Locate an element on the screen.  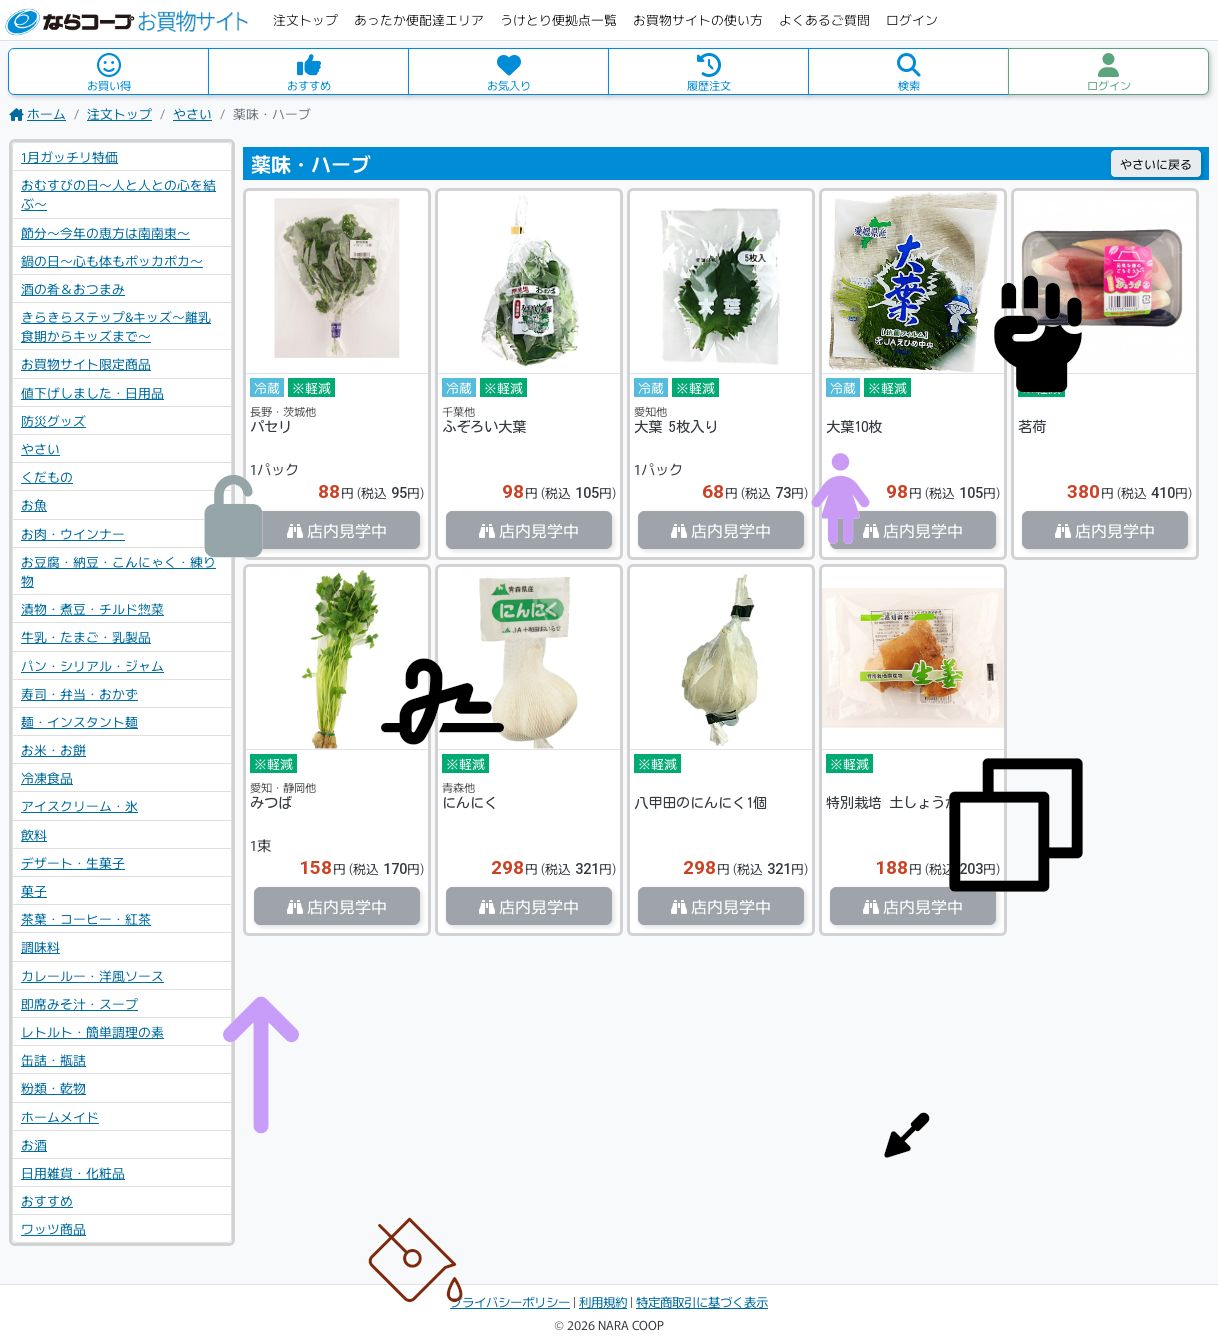
copy to clipboard is located at coordinates (1016, 825).